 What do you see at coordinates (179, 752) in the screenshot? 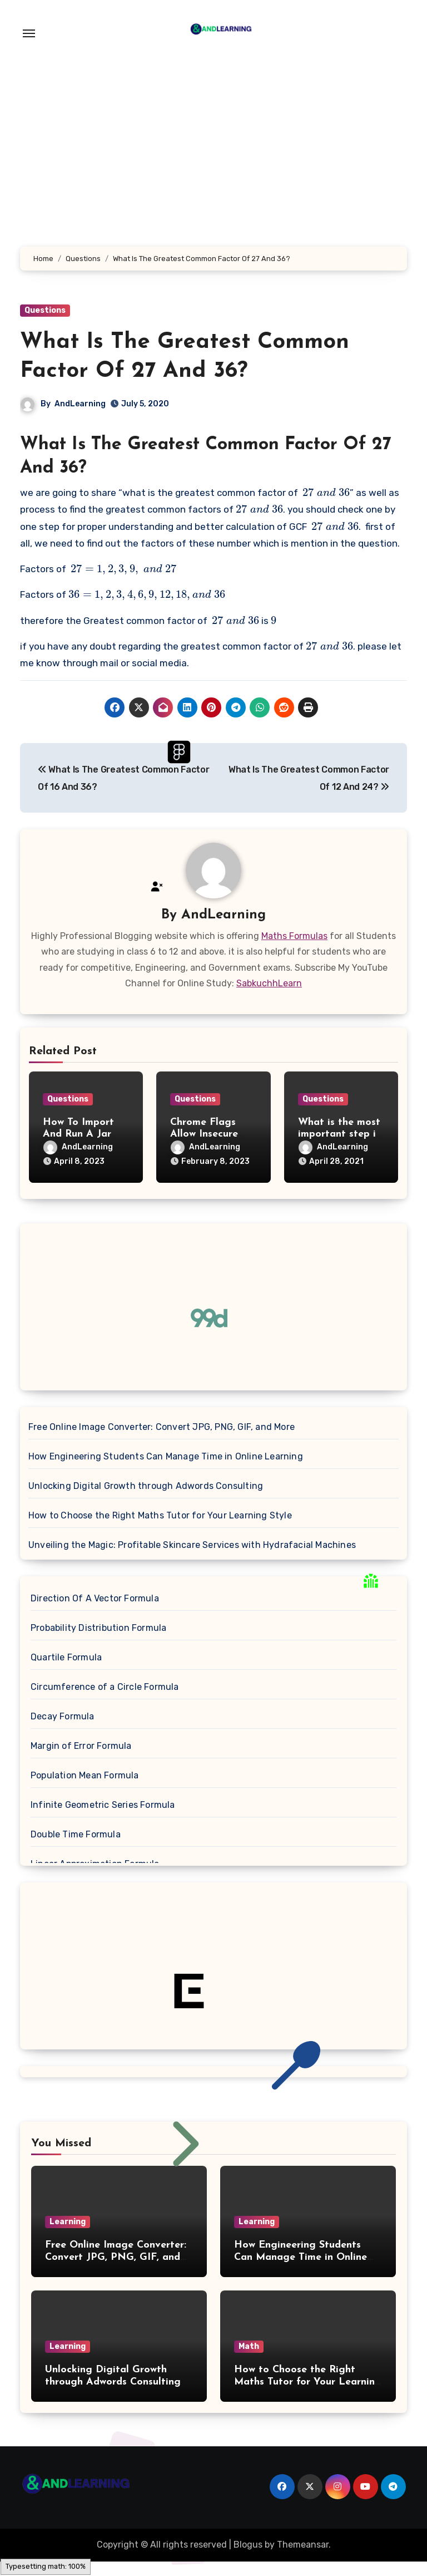
I see `open Figma design app` at bounding box center [179, 752].